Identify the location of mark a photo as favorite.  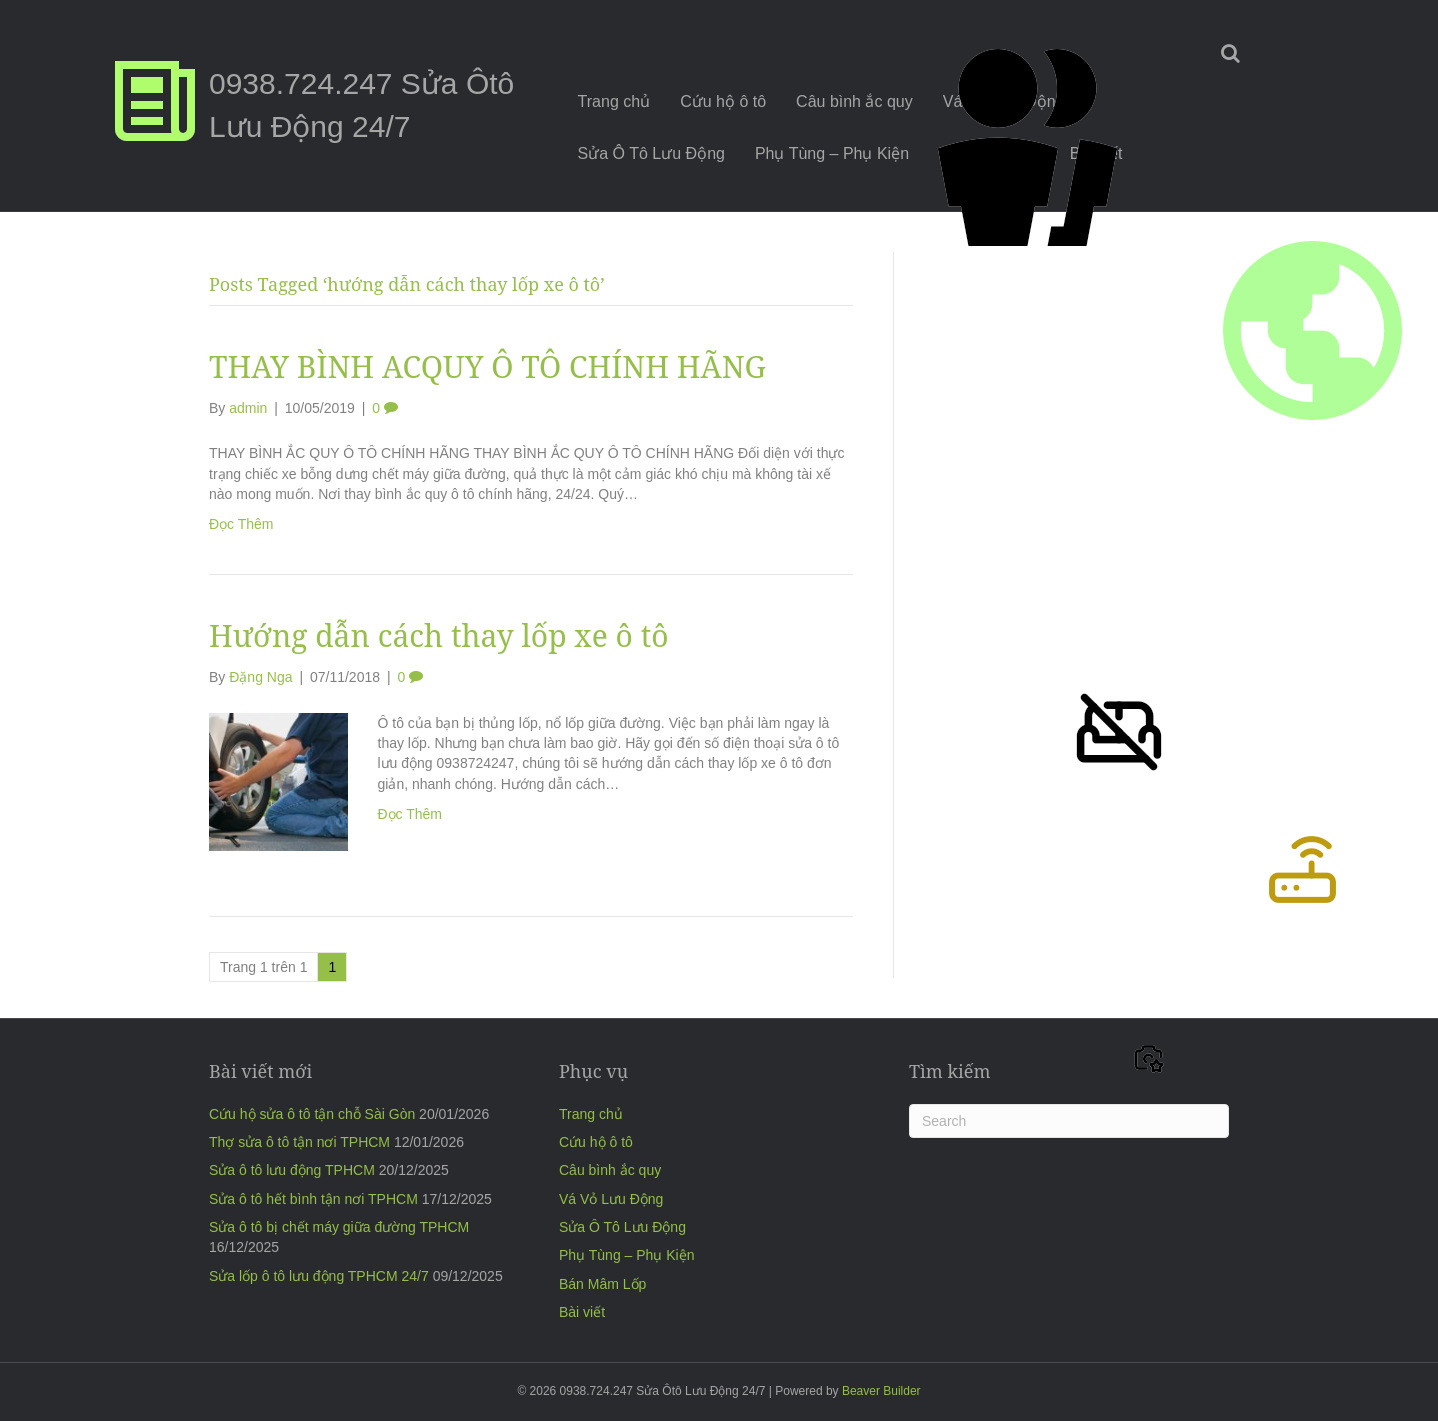
(1148, 1057).